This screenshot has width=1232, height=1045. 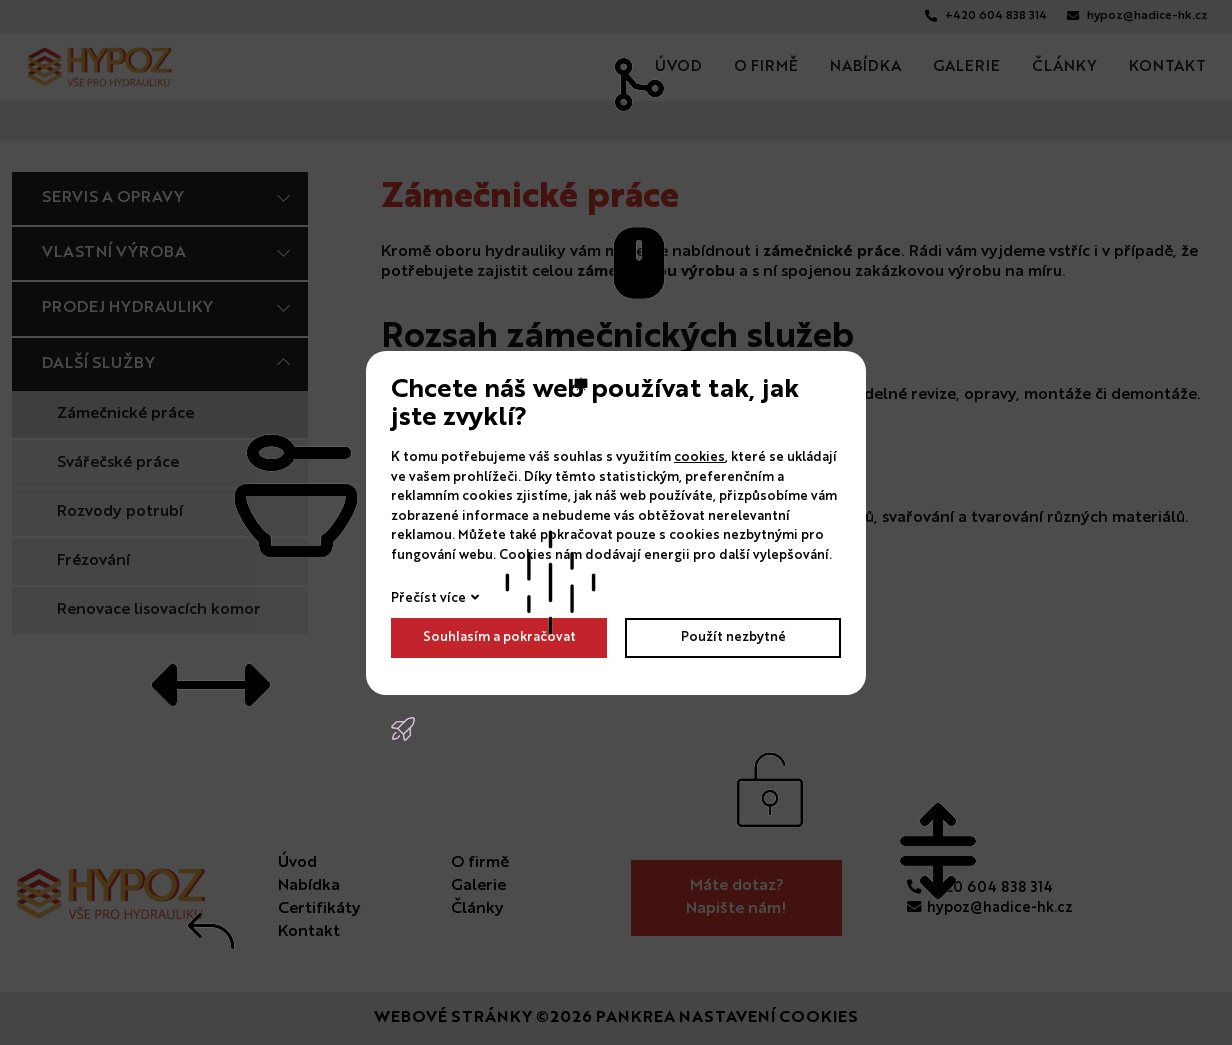 What do you see at coordinates (770, 794) in the screenshot?
I see `unlocked or unsecured state` at bounding box center [770, 794].